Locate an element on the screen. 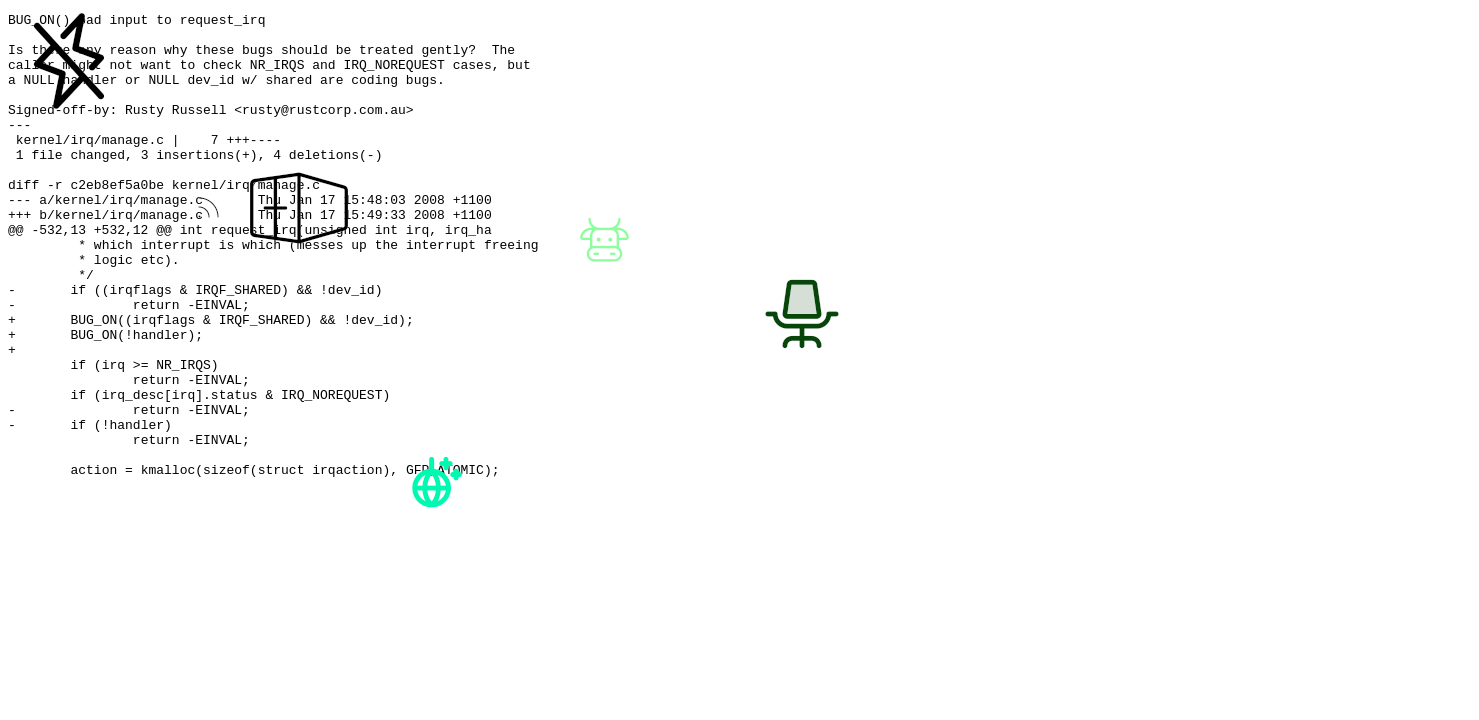 This screenshot has height=720, width=1479. subscribe to RSS feed is located at coordinates (207, 209).